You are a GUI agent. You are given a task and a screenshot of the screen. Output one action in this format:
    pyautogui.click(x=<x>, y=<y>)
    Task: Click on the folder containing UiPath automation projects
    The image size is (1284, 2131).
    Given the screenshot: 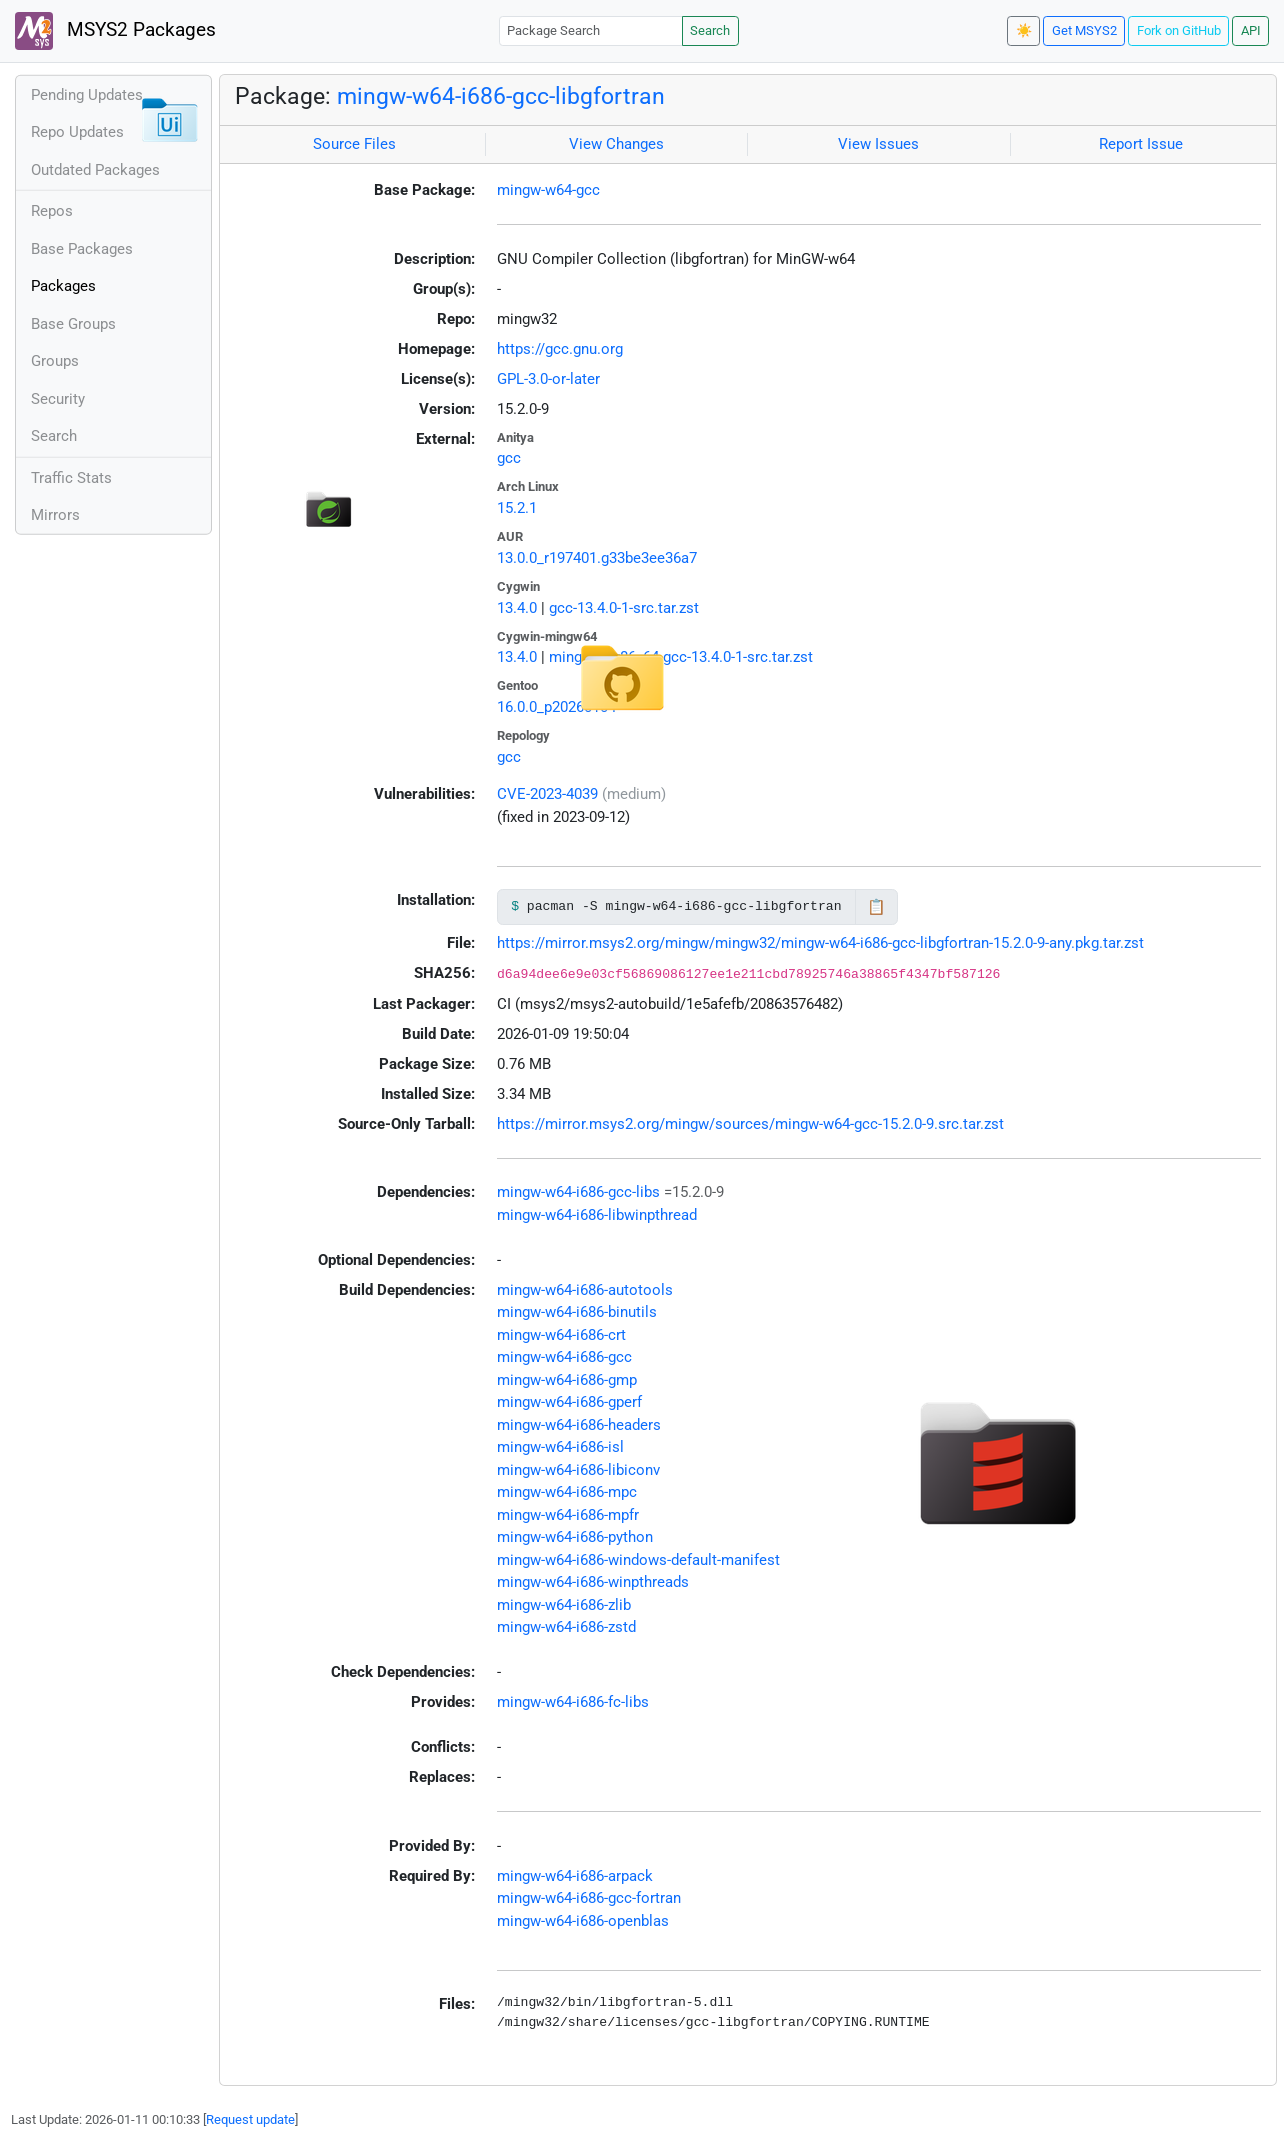 What is the action you would take?
    pyautogui.click(x=169, y=121)
    